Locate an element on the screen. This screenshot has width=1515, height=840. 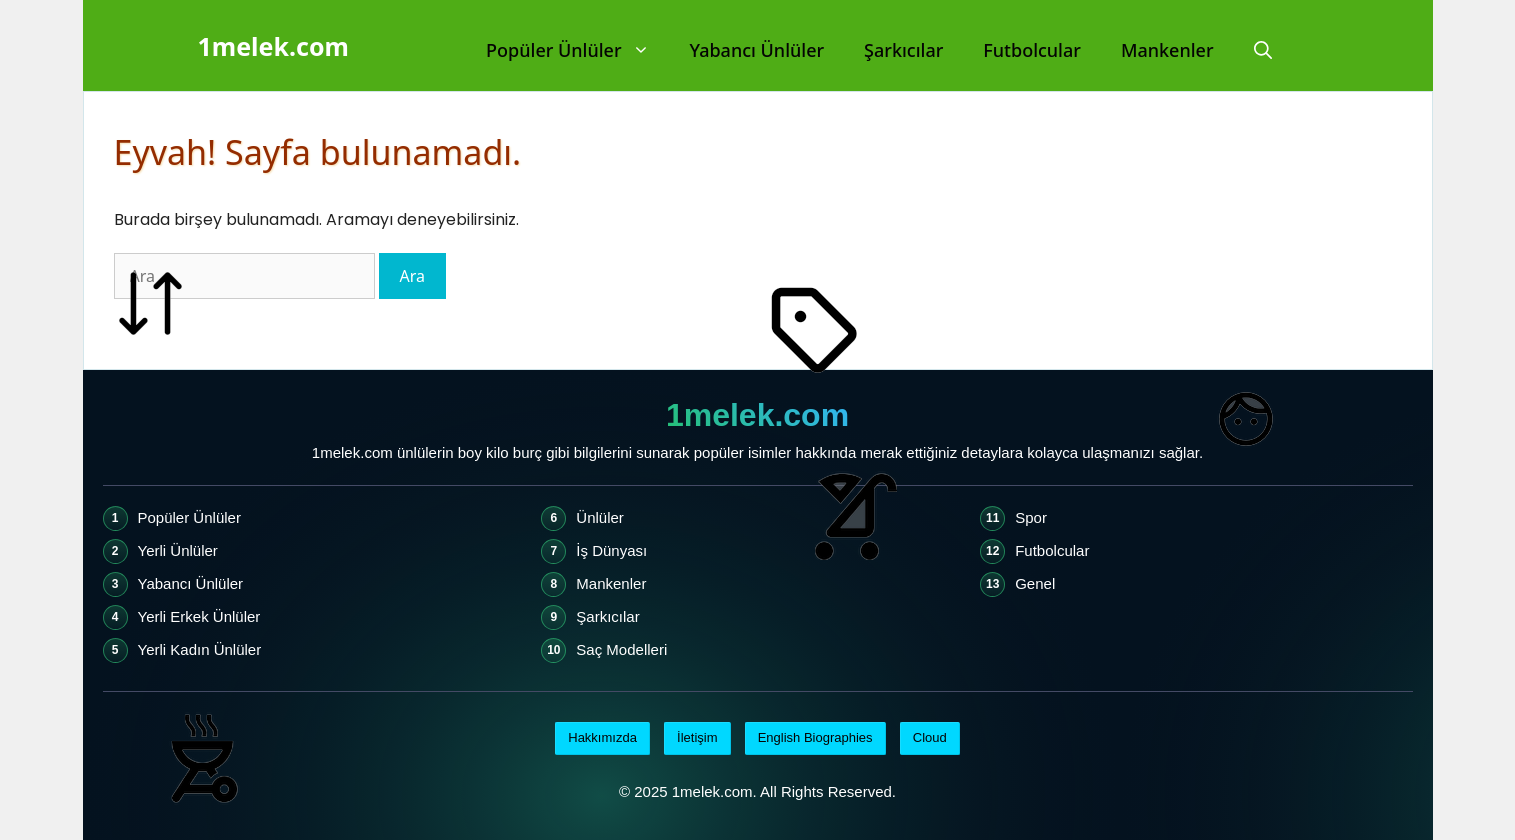
add or manage tags is located at coordinates (812, 328).